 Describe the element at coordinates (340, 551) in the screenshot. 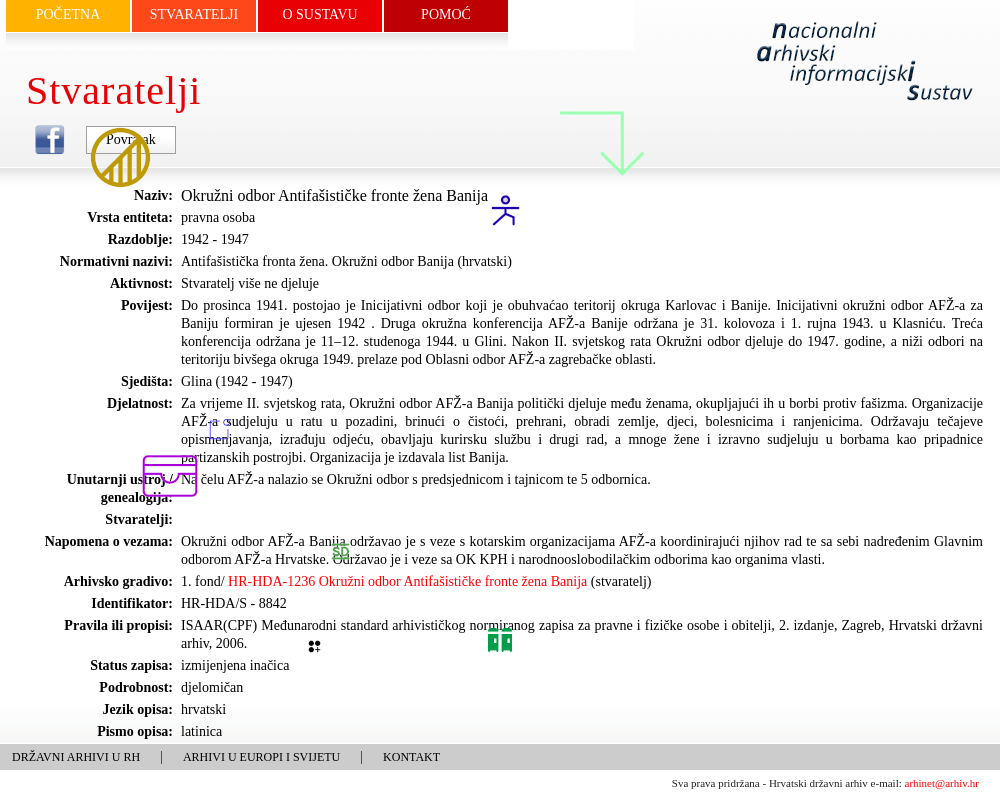

I see `indicates standard definition video quality` at that location.